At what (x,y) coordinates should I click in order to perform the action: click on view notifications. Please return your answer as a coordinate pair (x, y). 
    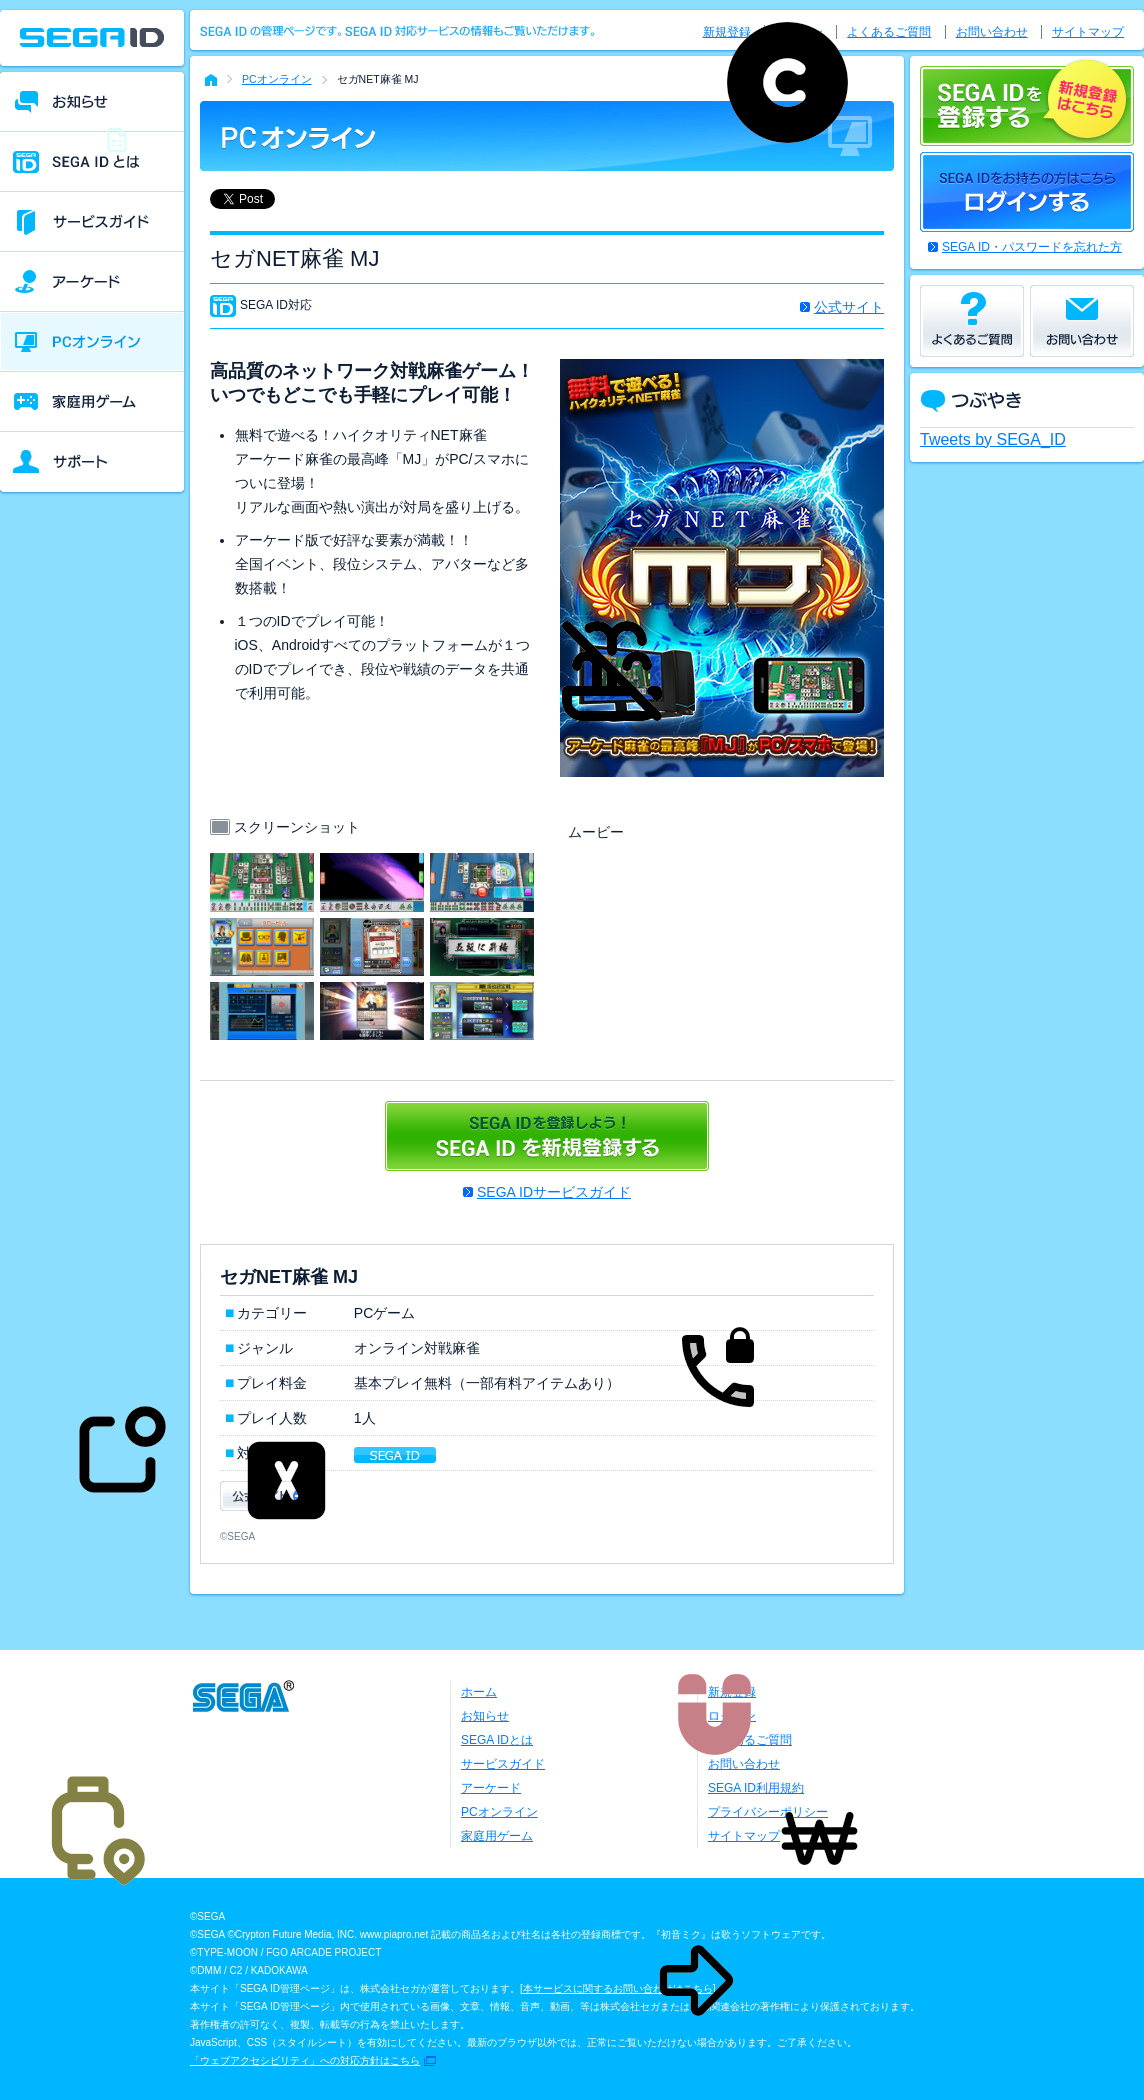
    Looking at the image, I should click on (120, 1452).